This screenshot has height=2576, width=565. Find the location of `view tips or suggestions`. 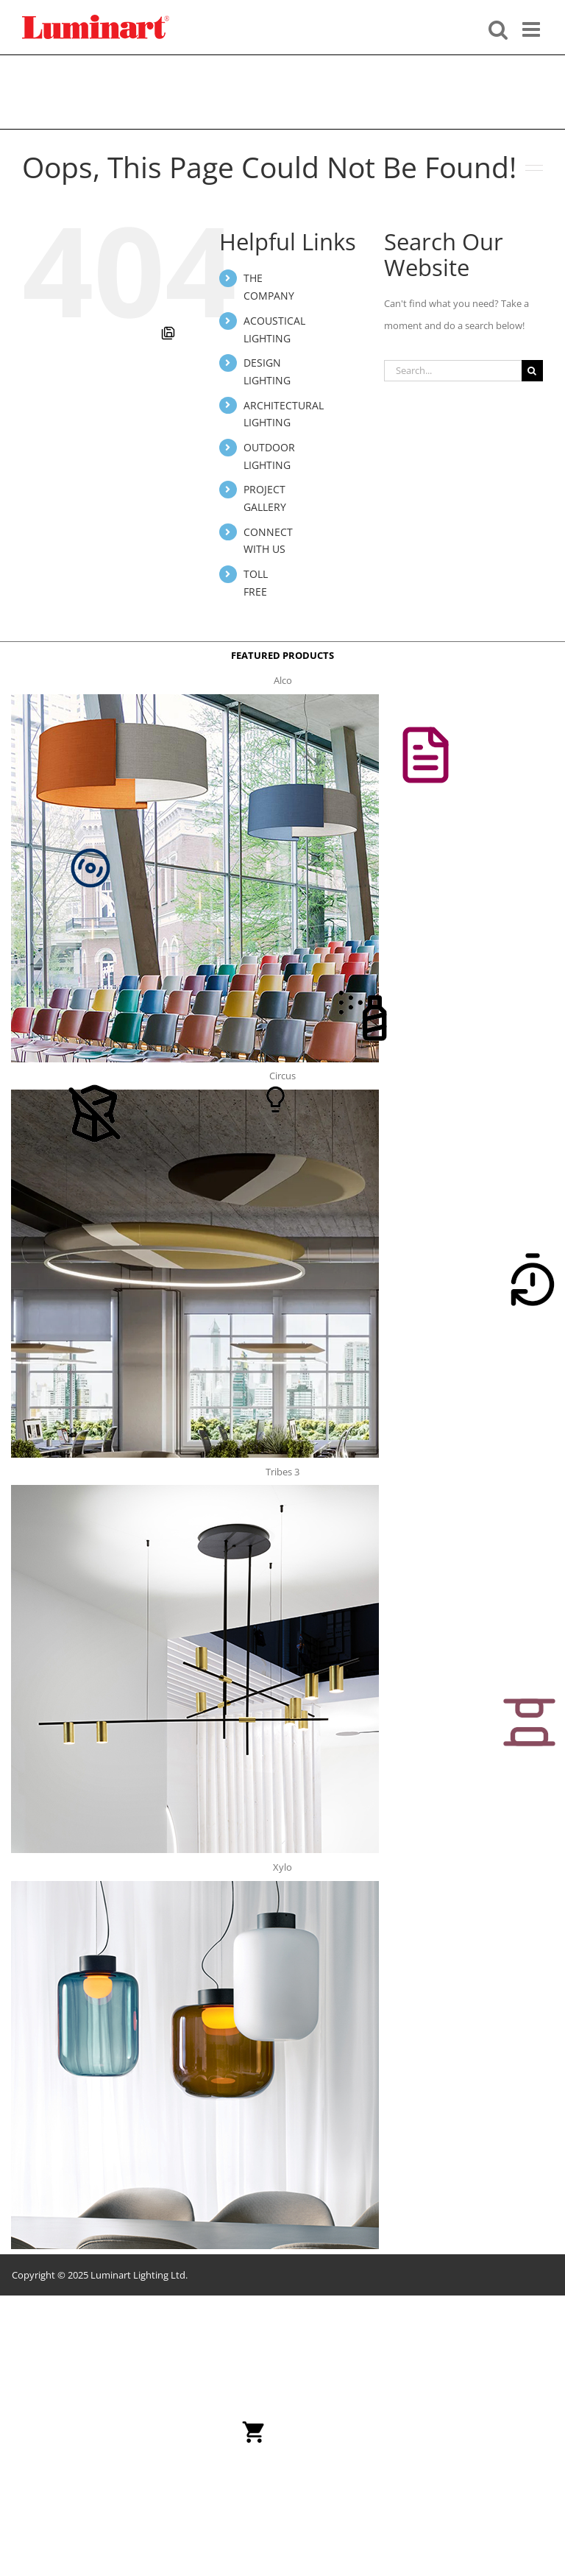

view tips or suggestions is located at coordinates (275, 1099).